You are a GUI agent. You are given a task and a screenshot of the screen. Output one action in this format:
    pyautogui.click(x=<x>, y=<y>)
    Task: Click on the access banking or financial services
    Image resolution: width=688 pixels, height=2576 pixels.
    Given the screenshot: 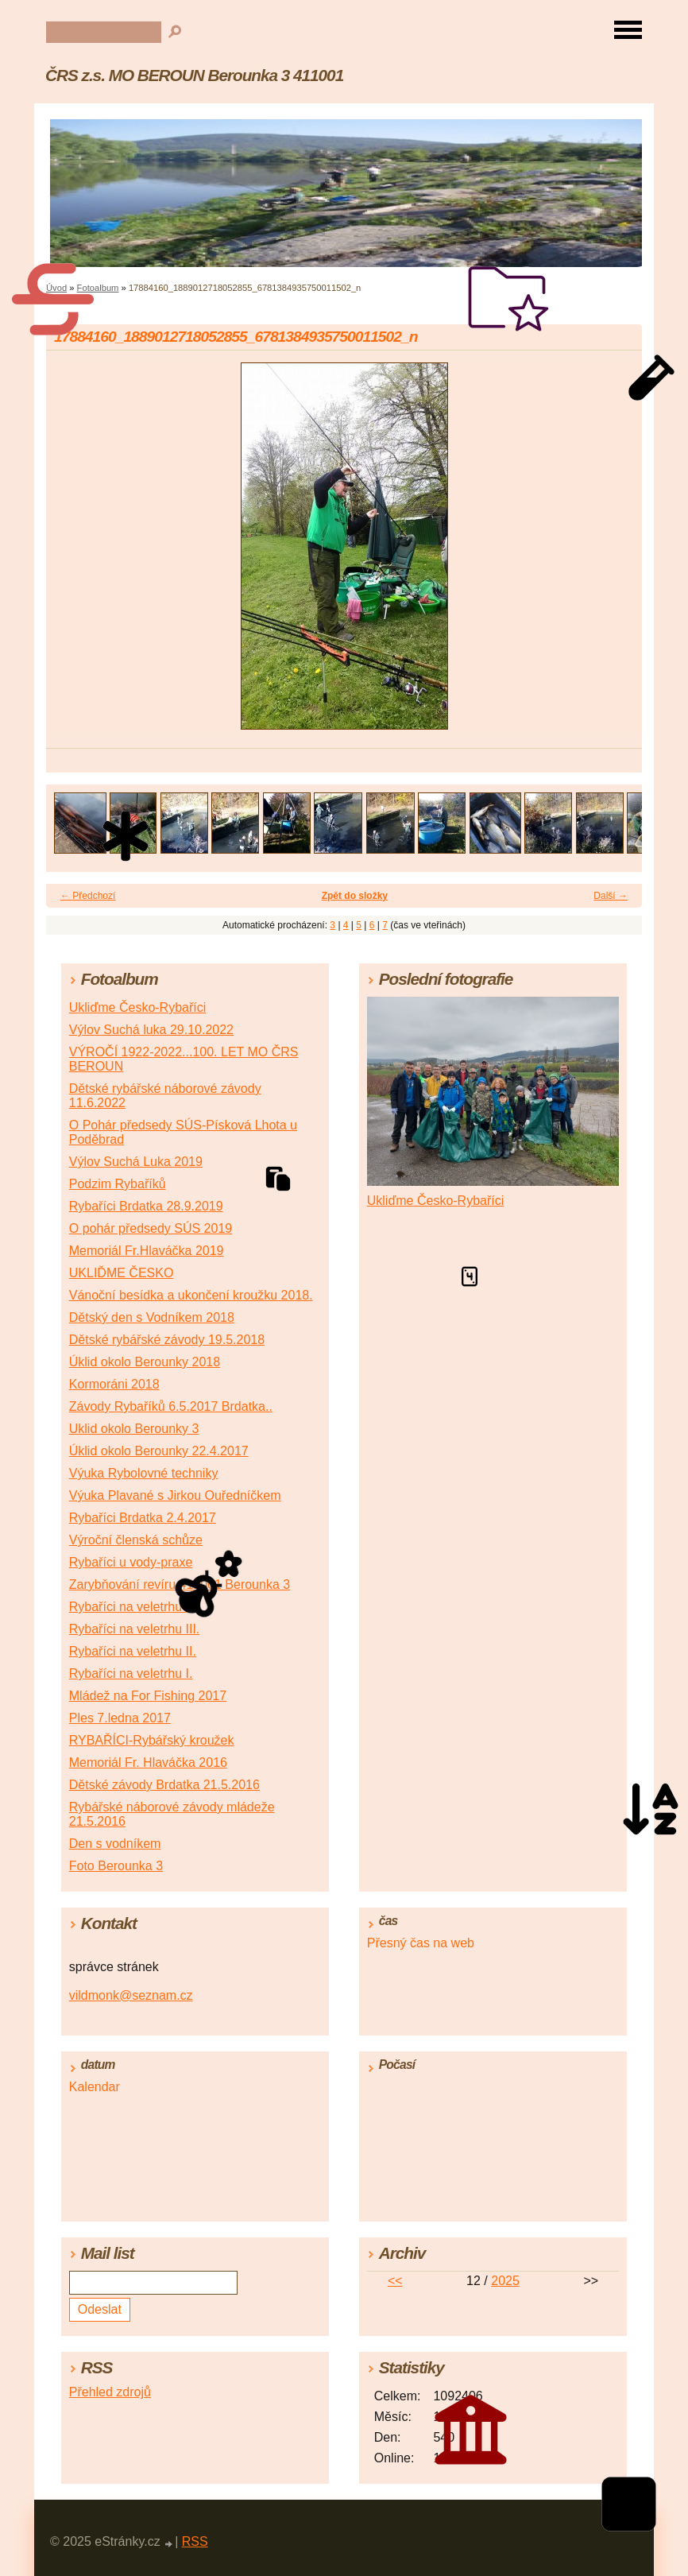 What is the action you would take?
    pyautogui.click(x=470, y=2428)
    